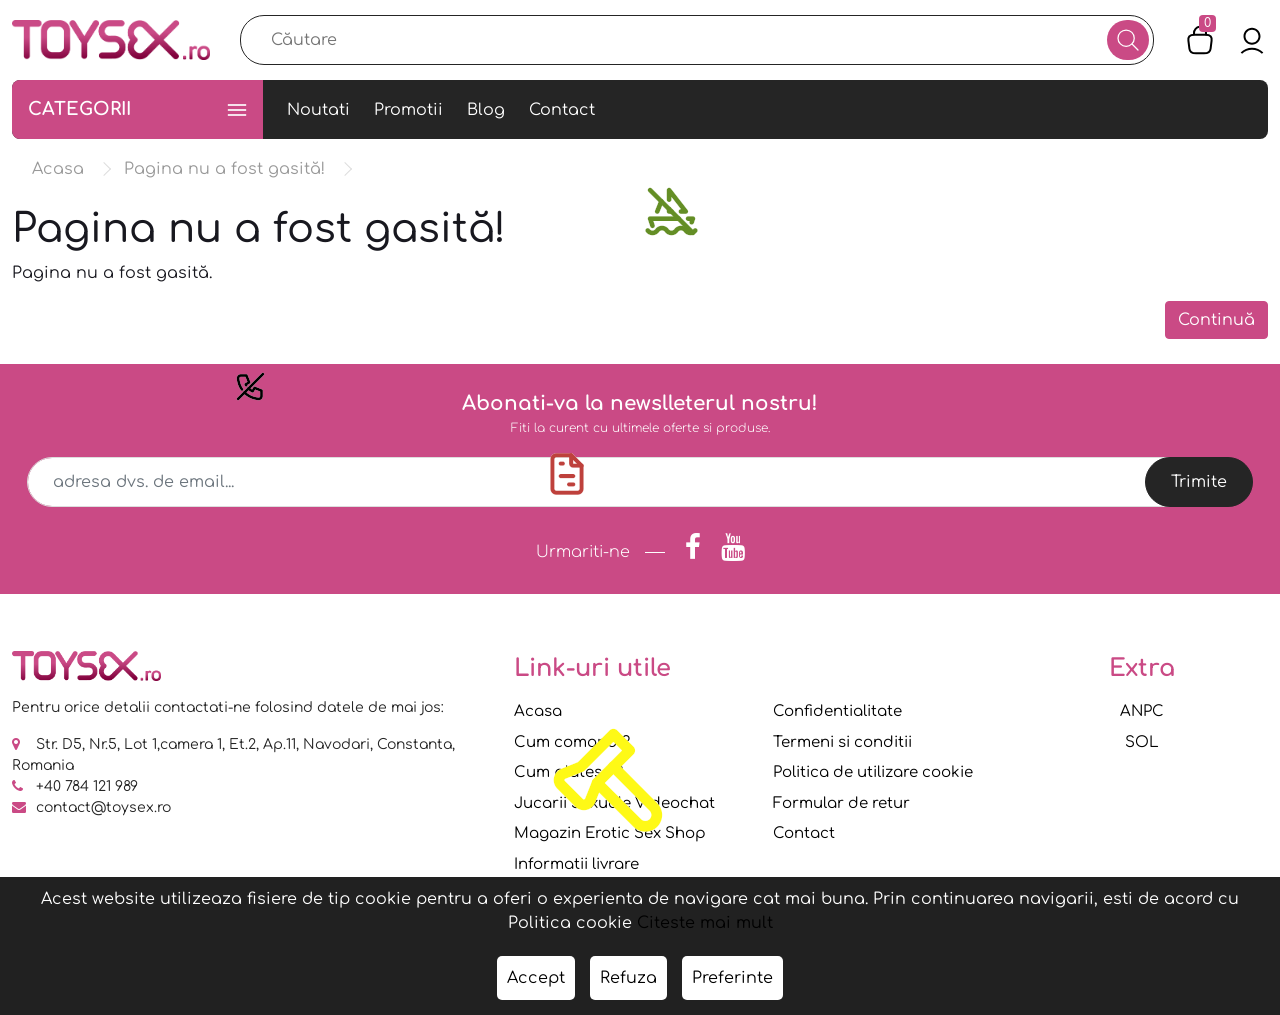 Image resolution: width=1280 pixels, height=1015 pixels. What do you see at coordinates (671, 211) in the screenshot?
I see `sailing or boating unavailable` at bounding box center [671, 211].